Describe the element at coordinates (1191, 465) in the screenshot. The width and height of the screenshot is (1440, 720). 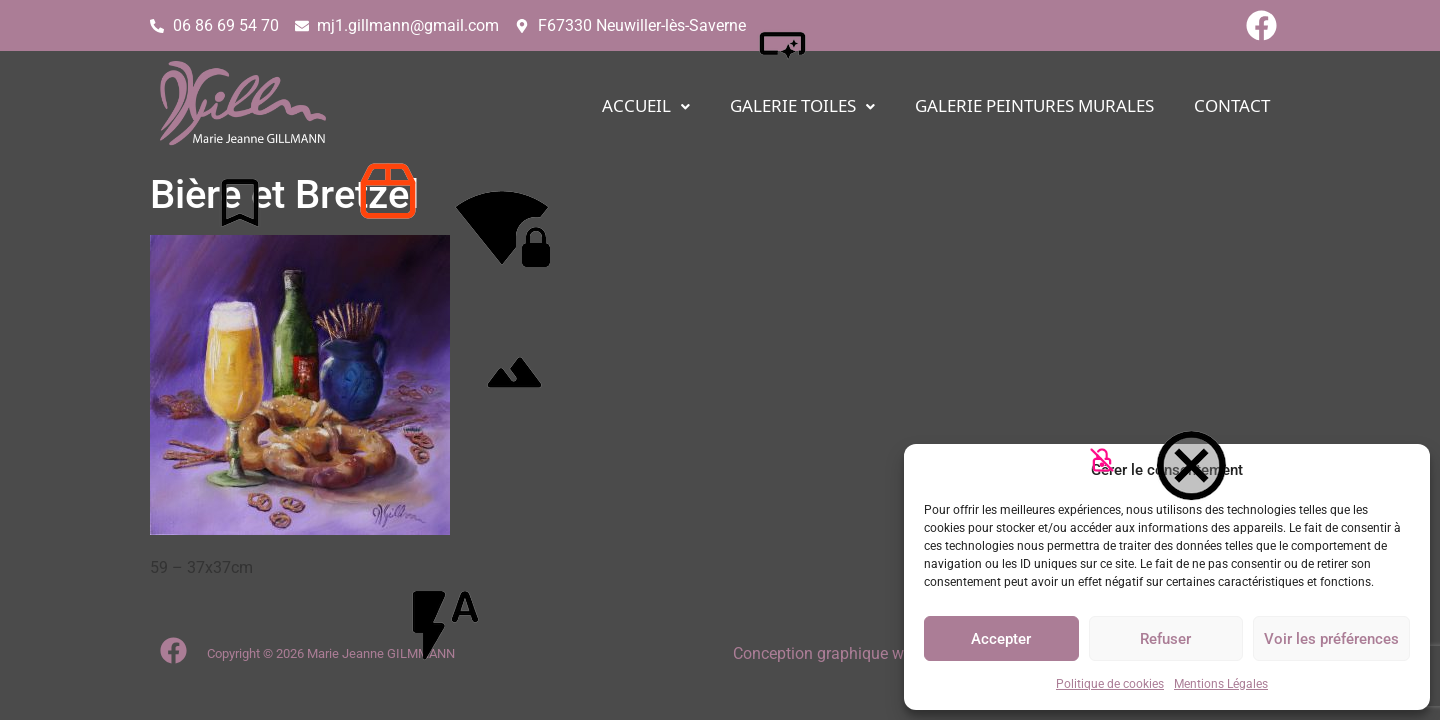
I see `cancel or close the current action` at that location.